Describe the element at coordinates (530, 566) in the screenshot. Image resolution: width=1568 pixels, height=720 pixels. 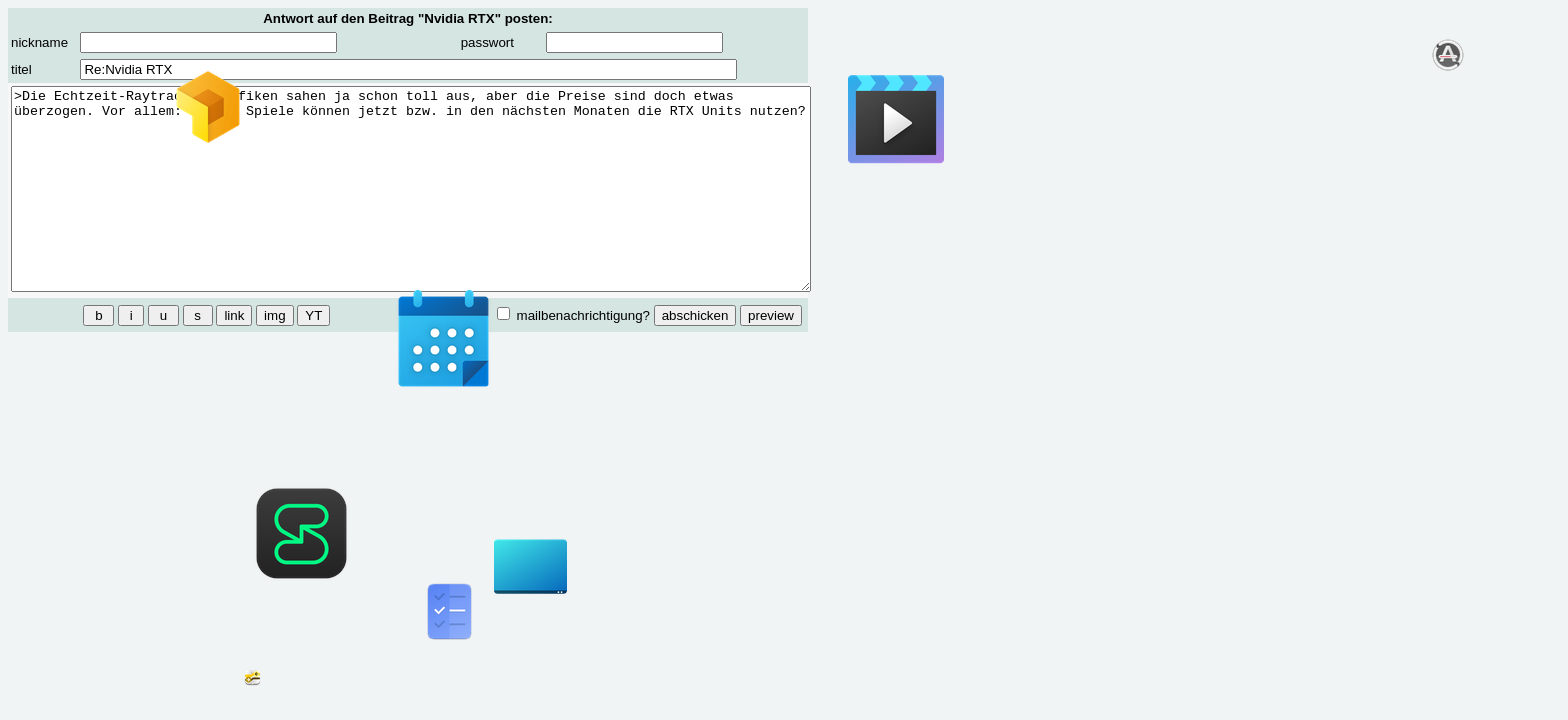
I see `view desktop or return to home screen` at that location.